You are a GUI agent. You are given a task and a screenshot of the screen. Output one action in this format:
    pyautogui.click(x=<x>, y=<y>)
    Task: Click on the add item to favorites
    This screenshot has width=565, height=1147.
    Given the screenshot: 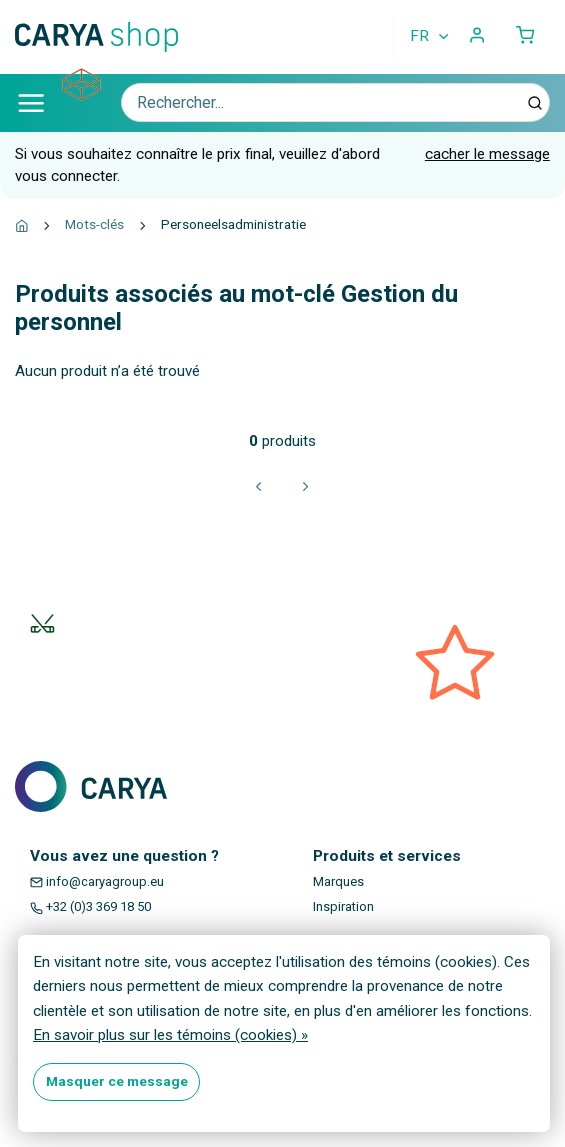 What is the action you would take?
    pyautogui.click(x=455, y=666)
    